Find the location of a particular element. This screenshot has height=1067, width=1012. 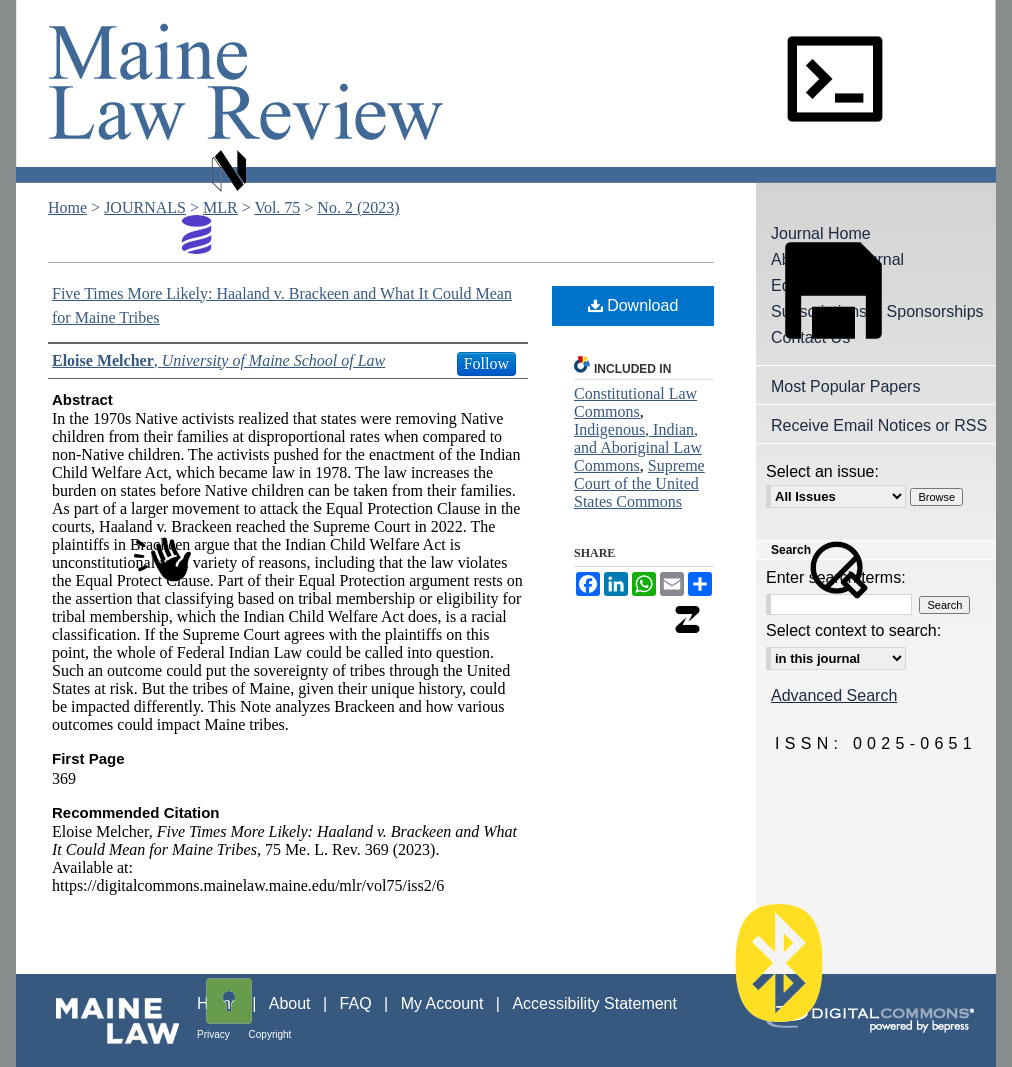

Liquibase database version control logo is located at coordinates (196, 234).